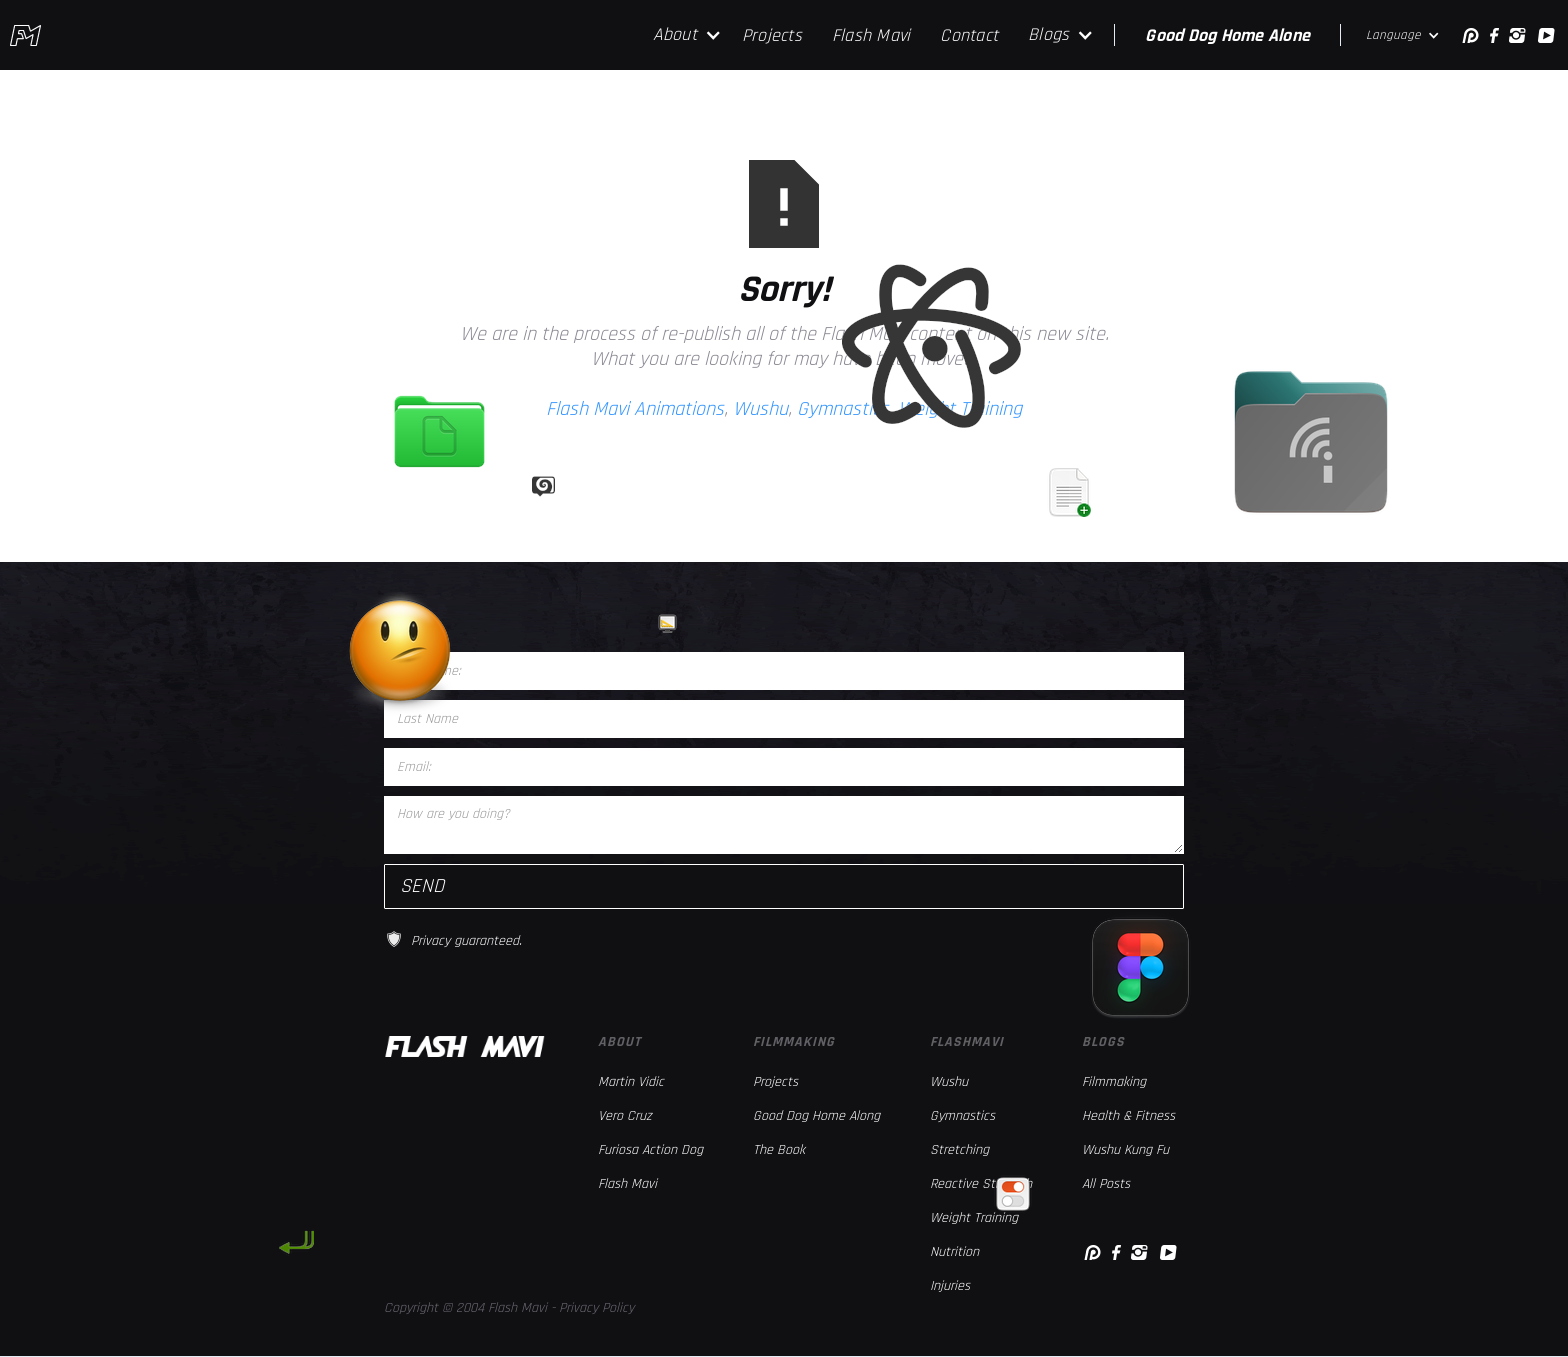  What do you see at coordinates (1140, 967) in the screenshot?
I see `open figma design application` at bounding box center [1140, 967].